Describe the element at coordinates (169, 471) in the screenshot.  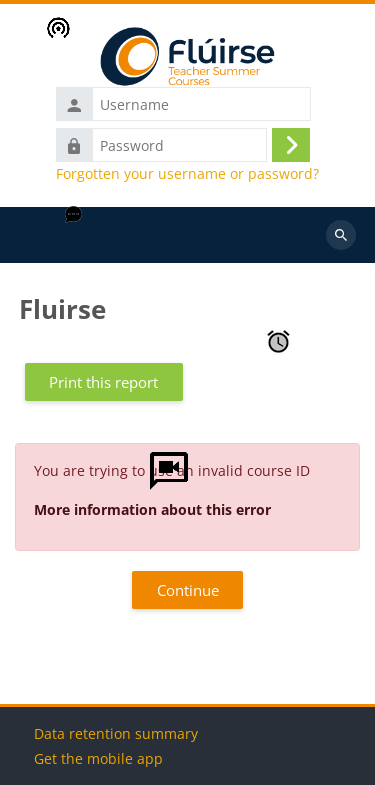
I see `start a video chat conversation` at that location.